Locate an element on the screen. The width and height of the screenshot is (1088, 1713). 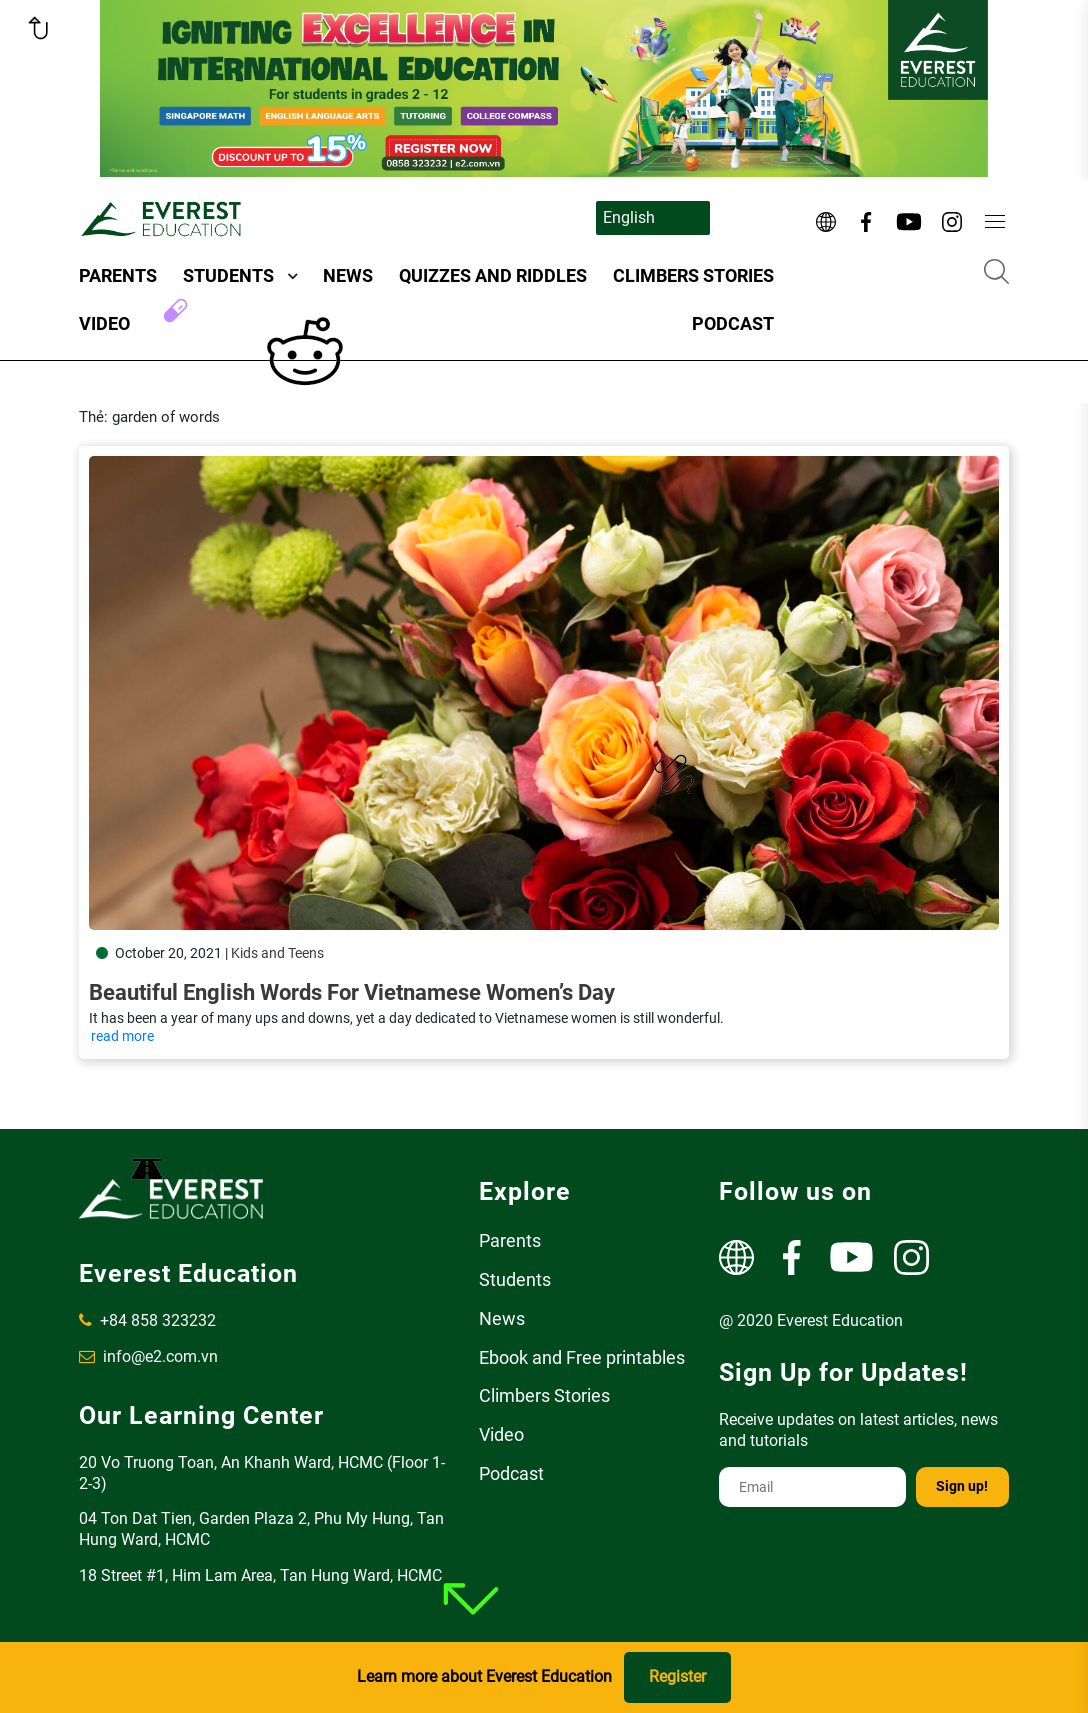
access freehand drawing or annotation tools is located at coordinates (674, 774).